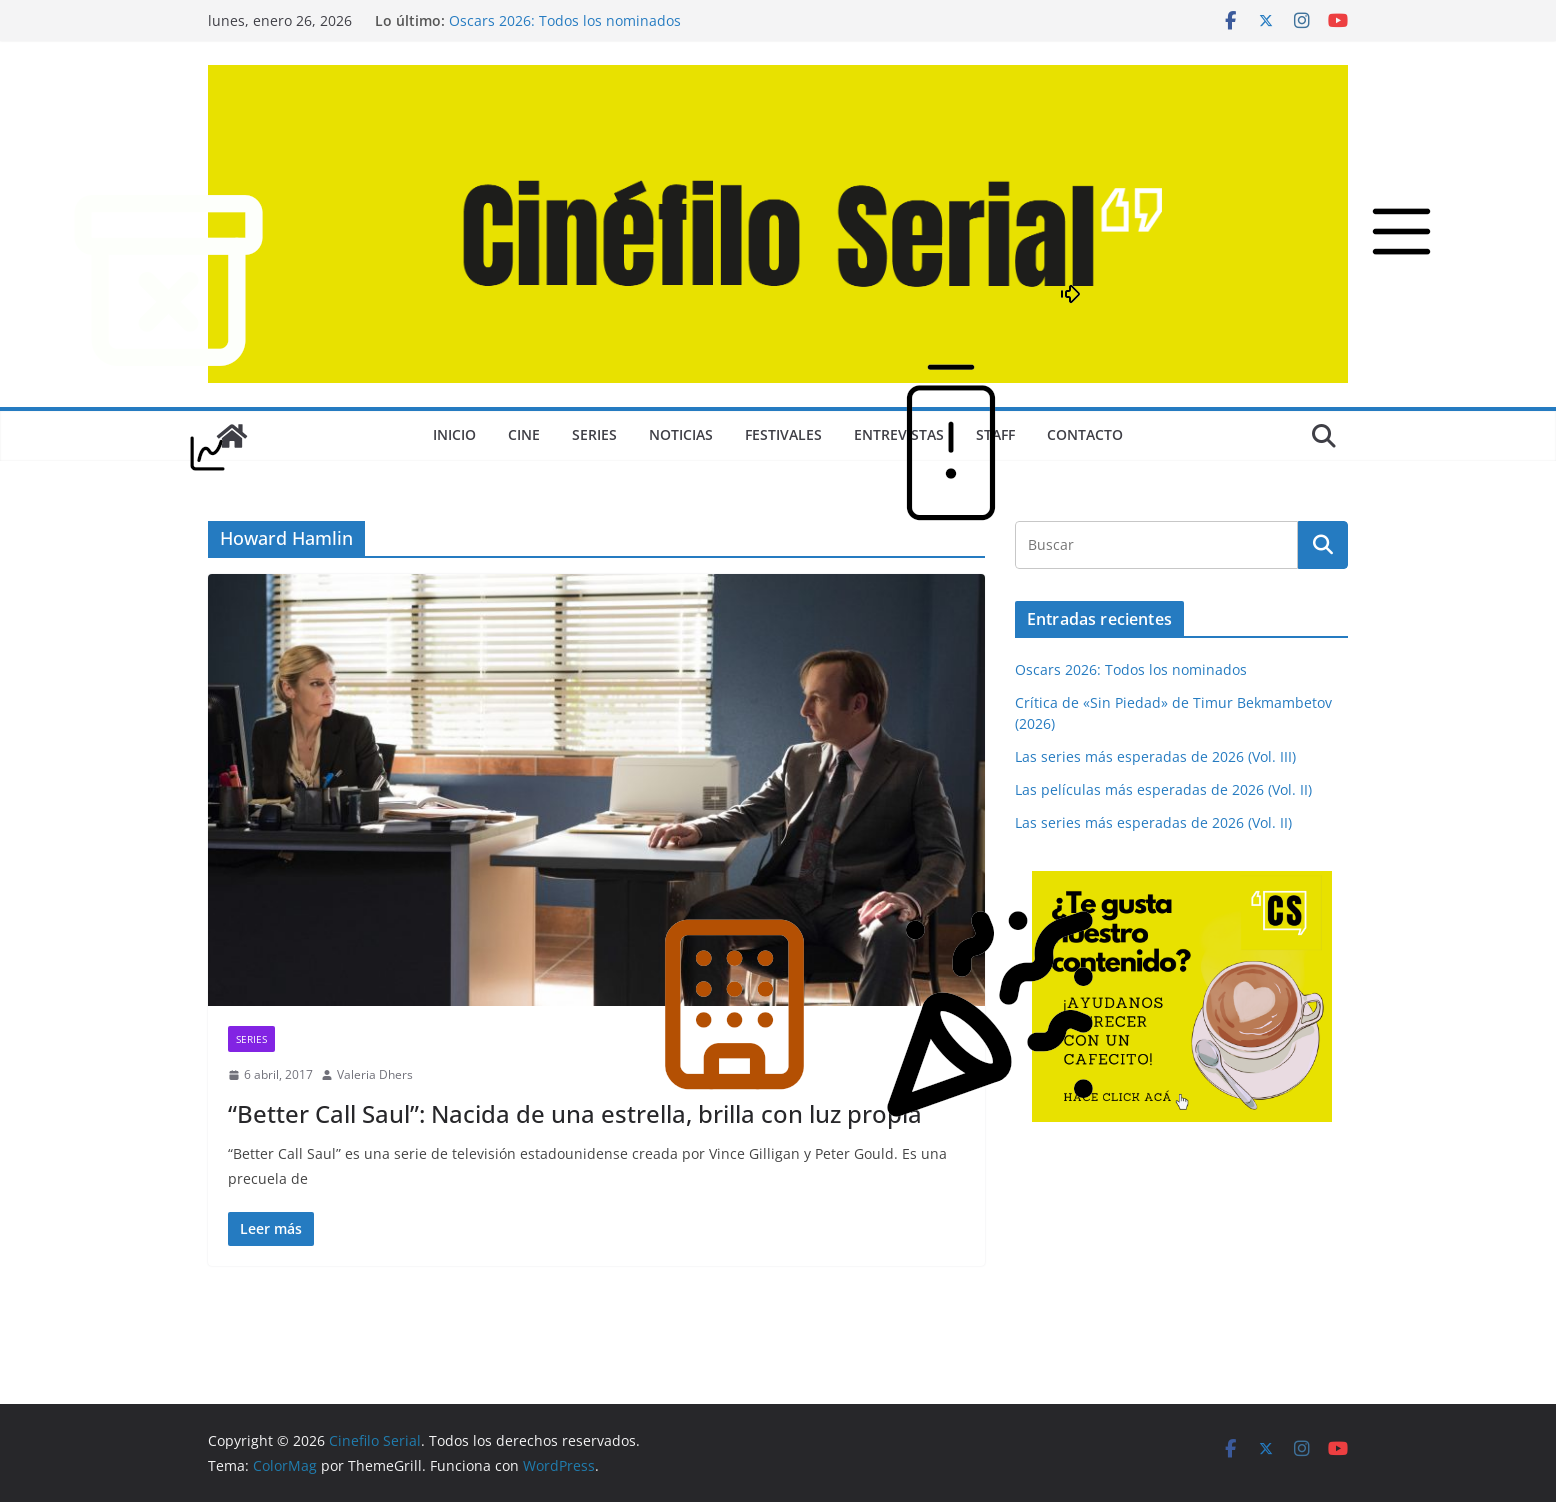  Describe the element at coordinates (168, 280) in the screenshot. I see `remove item from archive` at that location.